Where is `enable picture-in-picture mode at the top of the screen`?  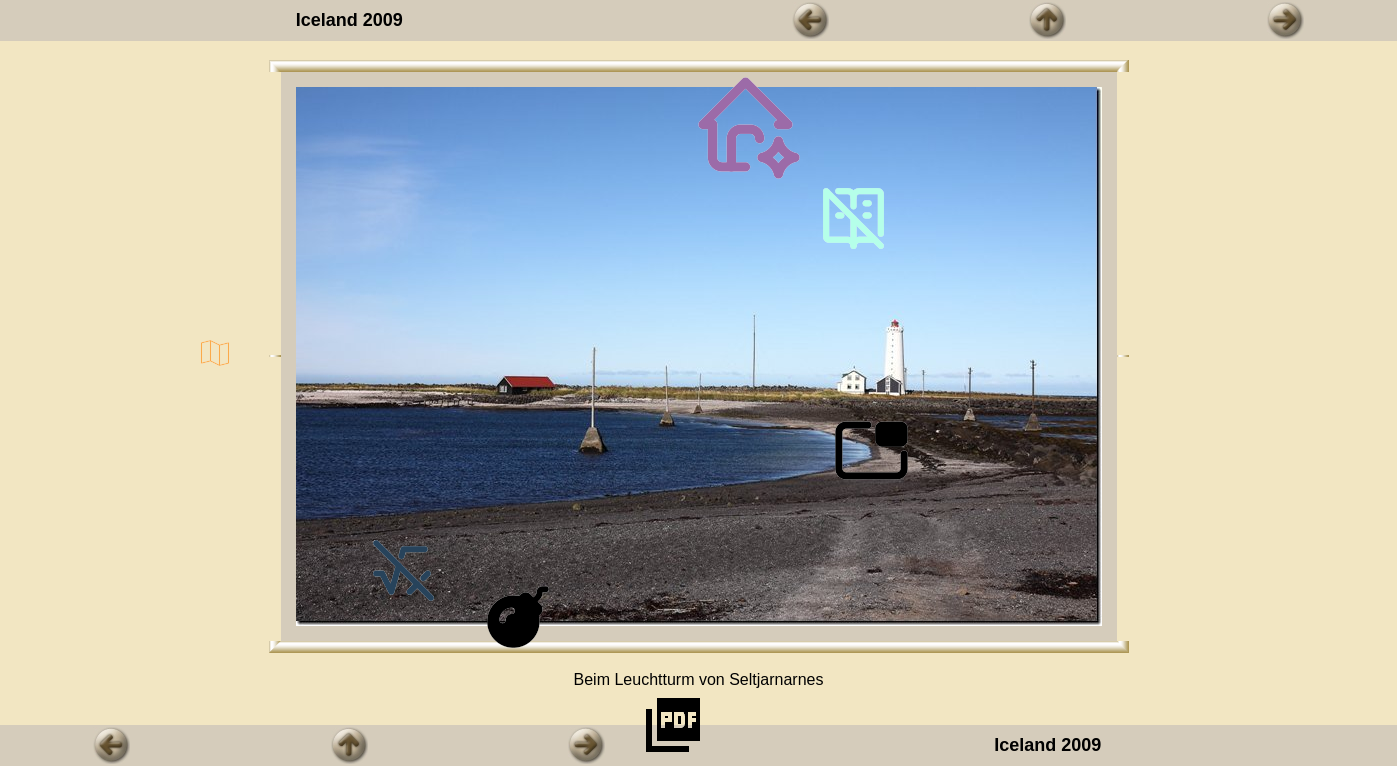 enable picture-in-picture mode at the top of the screen is located at coordinates (871, 450).